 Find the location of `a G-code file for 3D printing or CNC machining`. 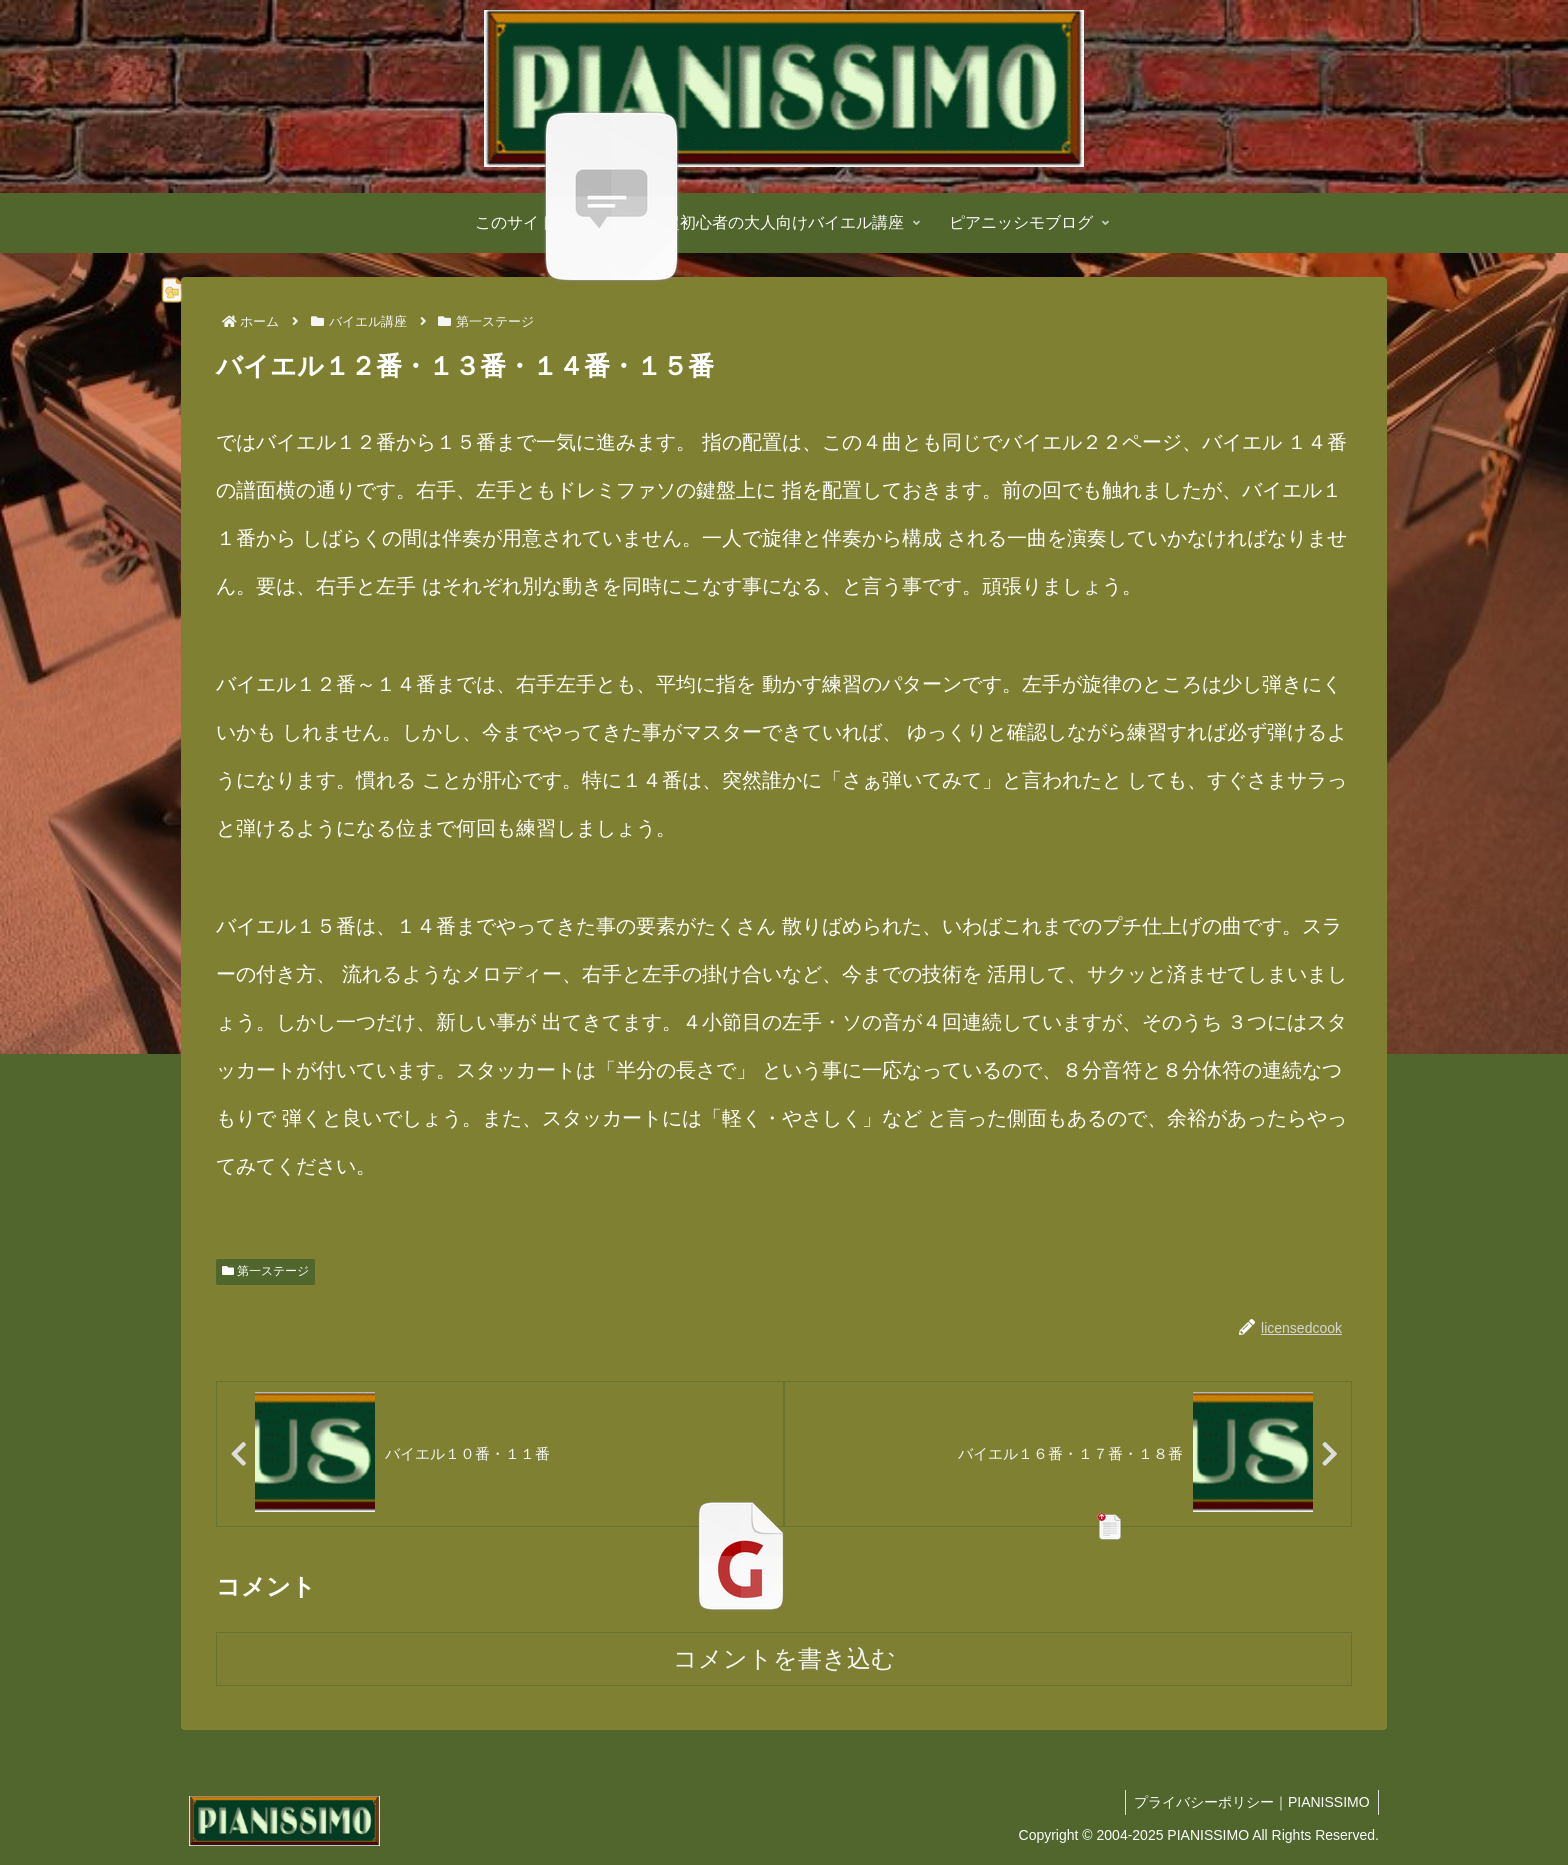

a G-code file for 3D printing or CNC machining is located at coordinates (741, 1556).